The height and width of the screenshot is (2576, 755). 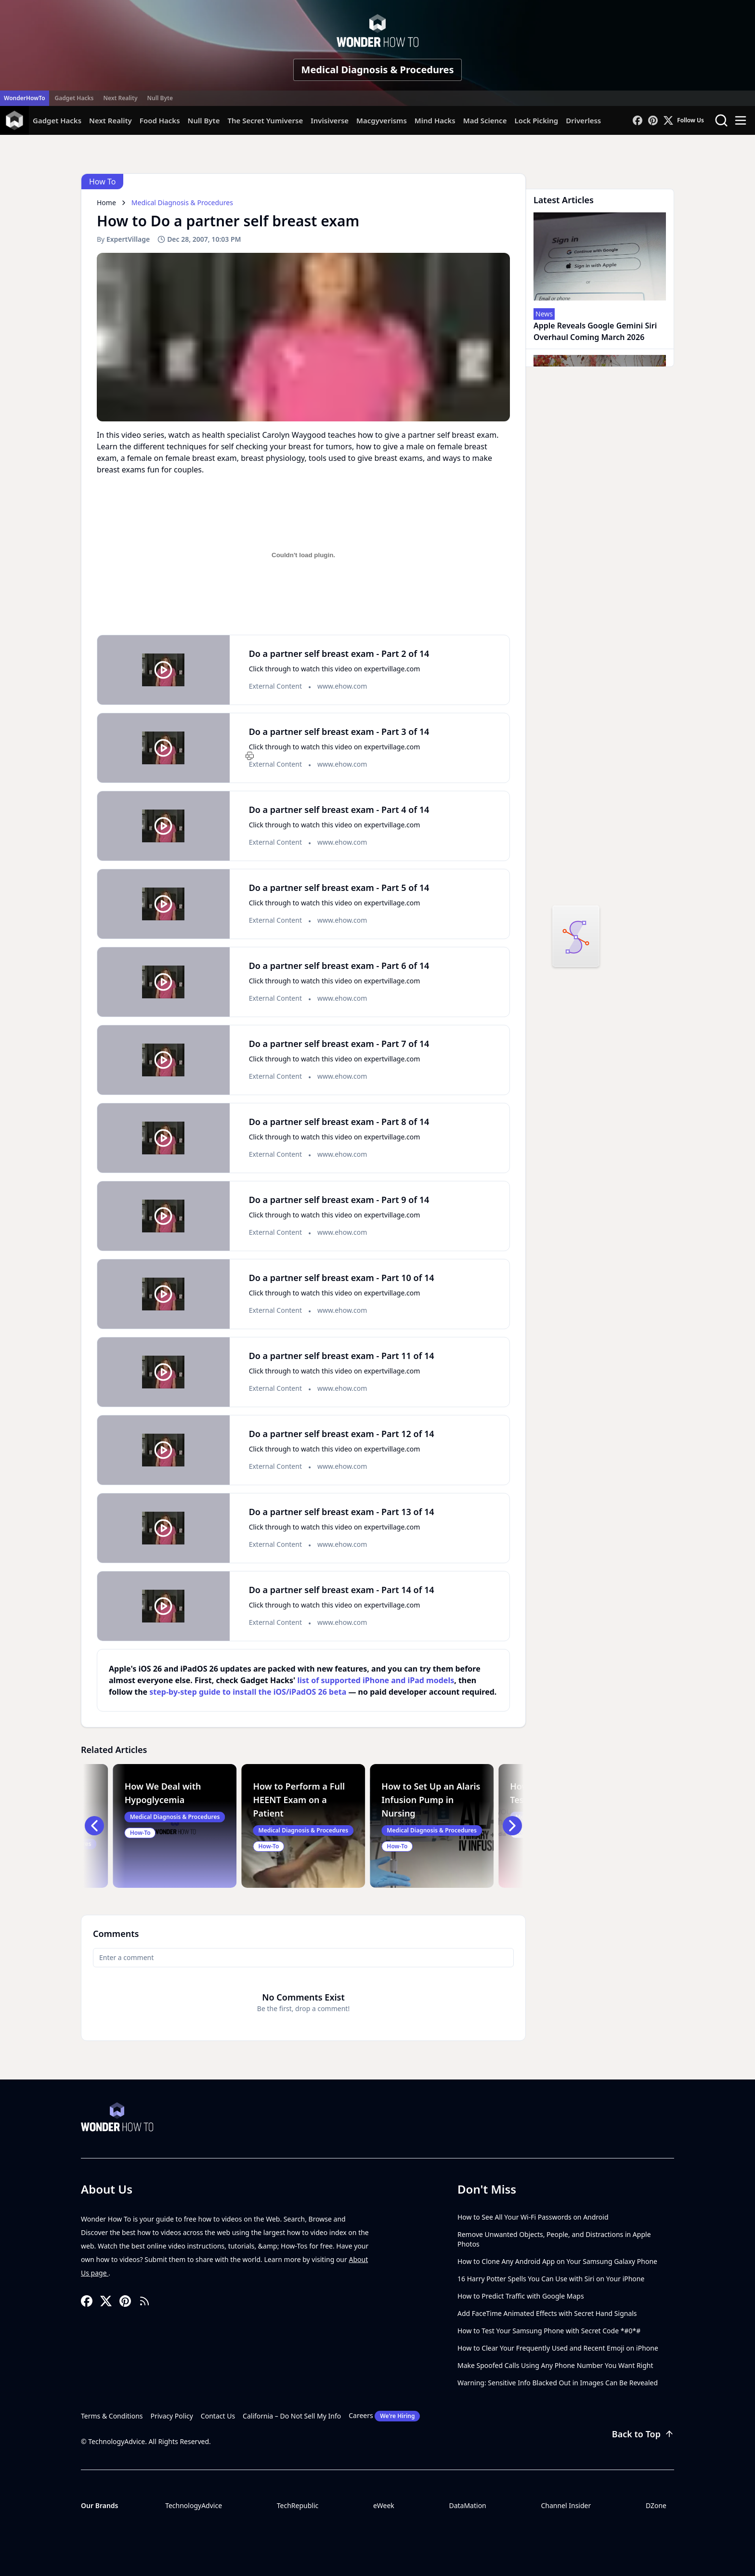 What do you see at coordinates (576, 937) in the screenshot?
I see `open a drawing template file` at bounding box center [576, 937].